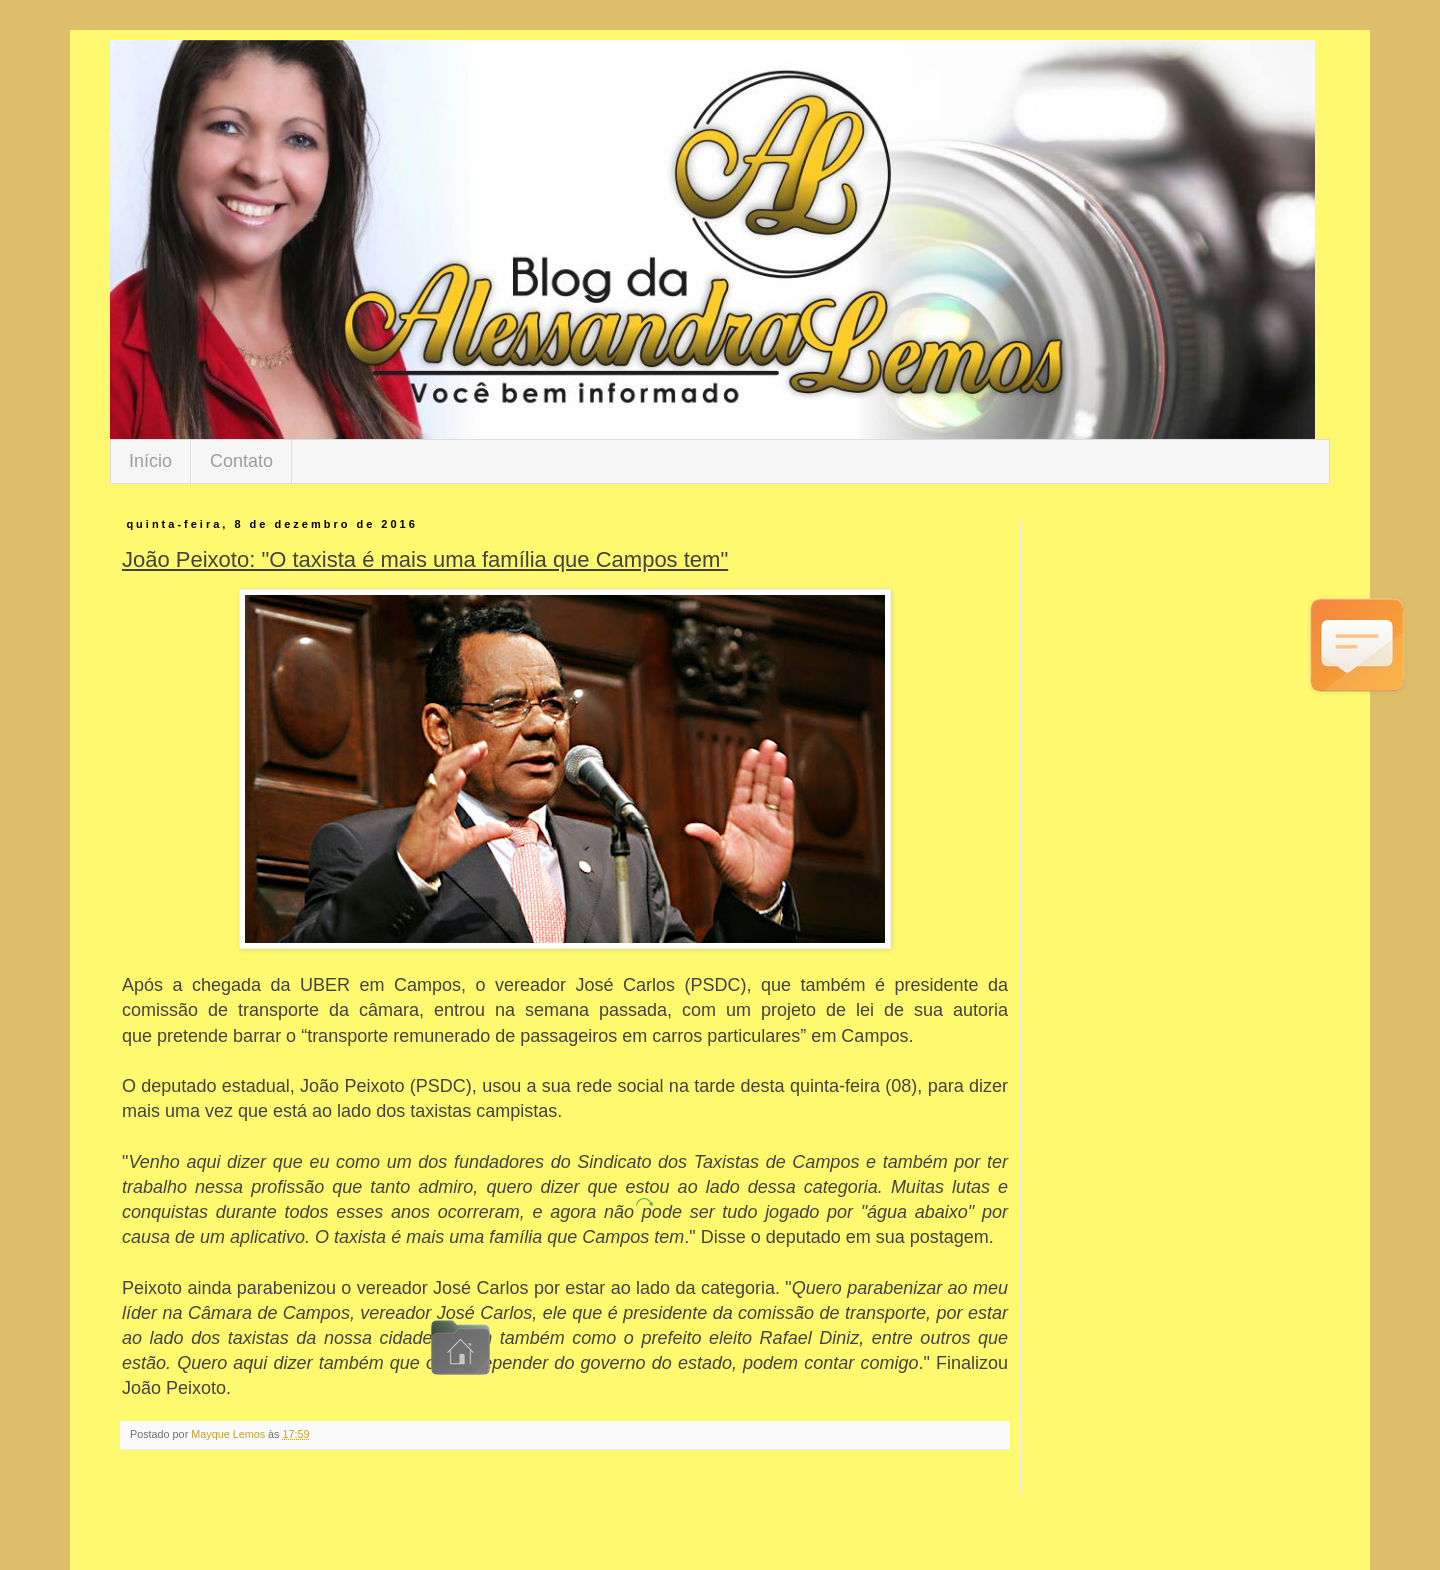 The width and height of the screenshot is (1440, 1570). What do you see at coordinates (1357, 645) in the screenshot?
I see `open empathy messaging app` at bounding box center [1357, 645].